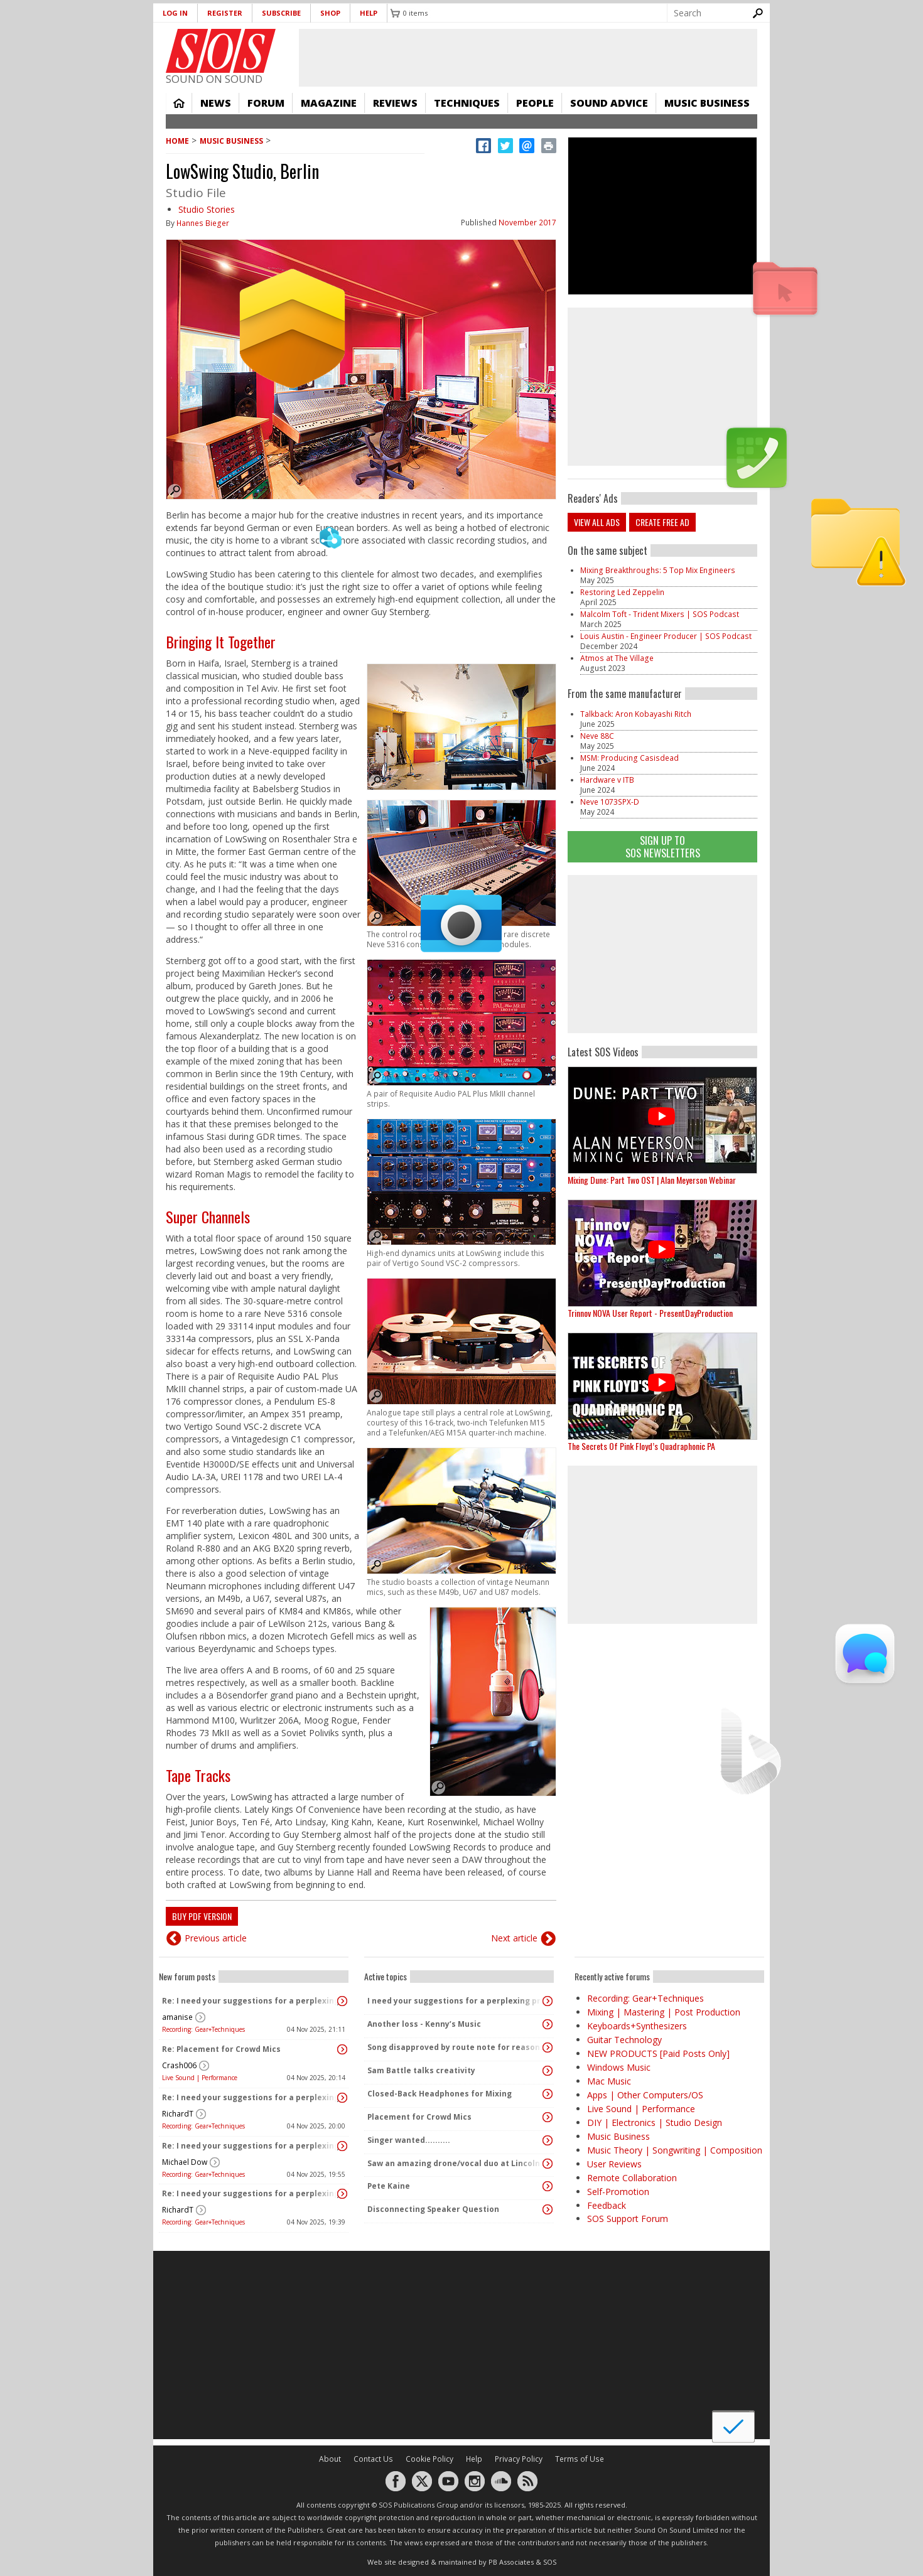 Image resolution: width=923 pixels, height=2576 pixels. I want to click on open the twins app for managing paired or linked items, so click(330, 537).